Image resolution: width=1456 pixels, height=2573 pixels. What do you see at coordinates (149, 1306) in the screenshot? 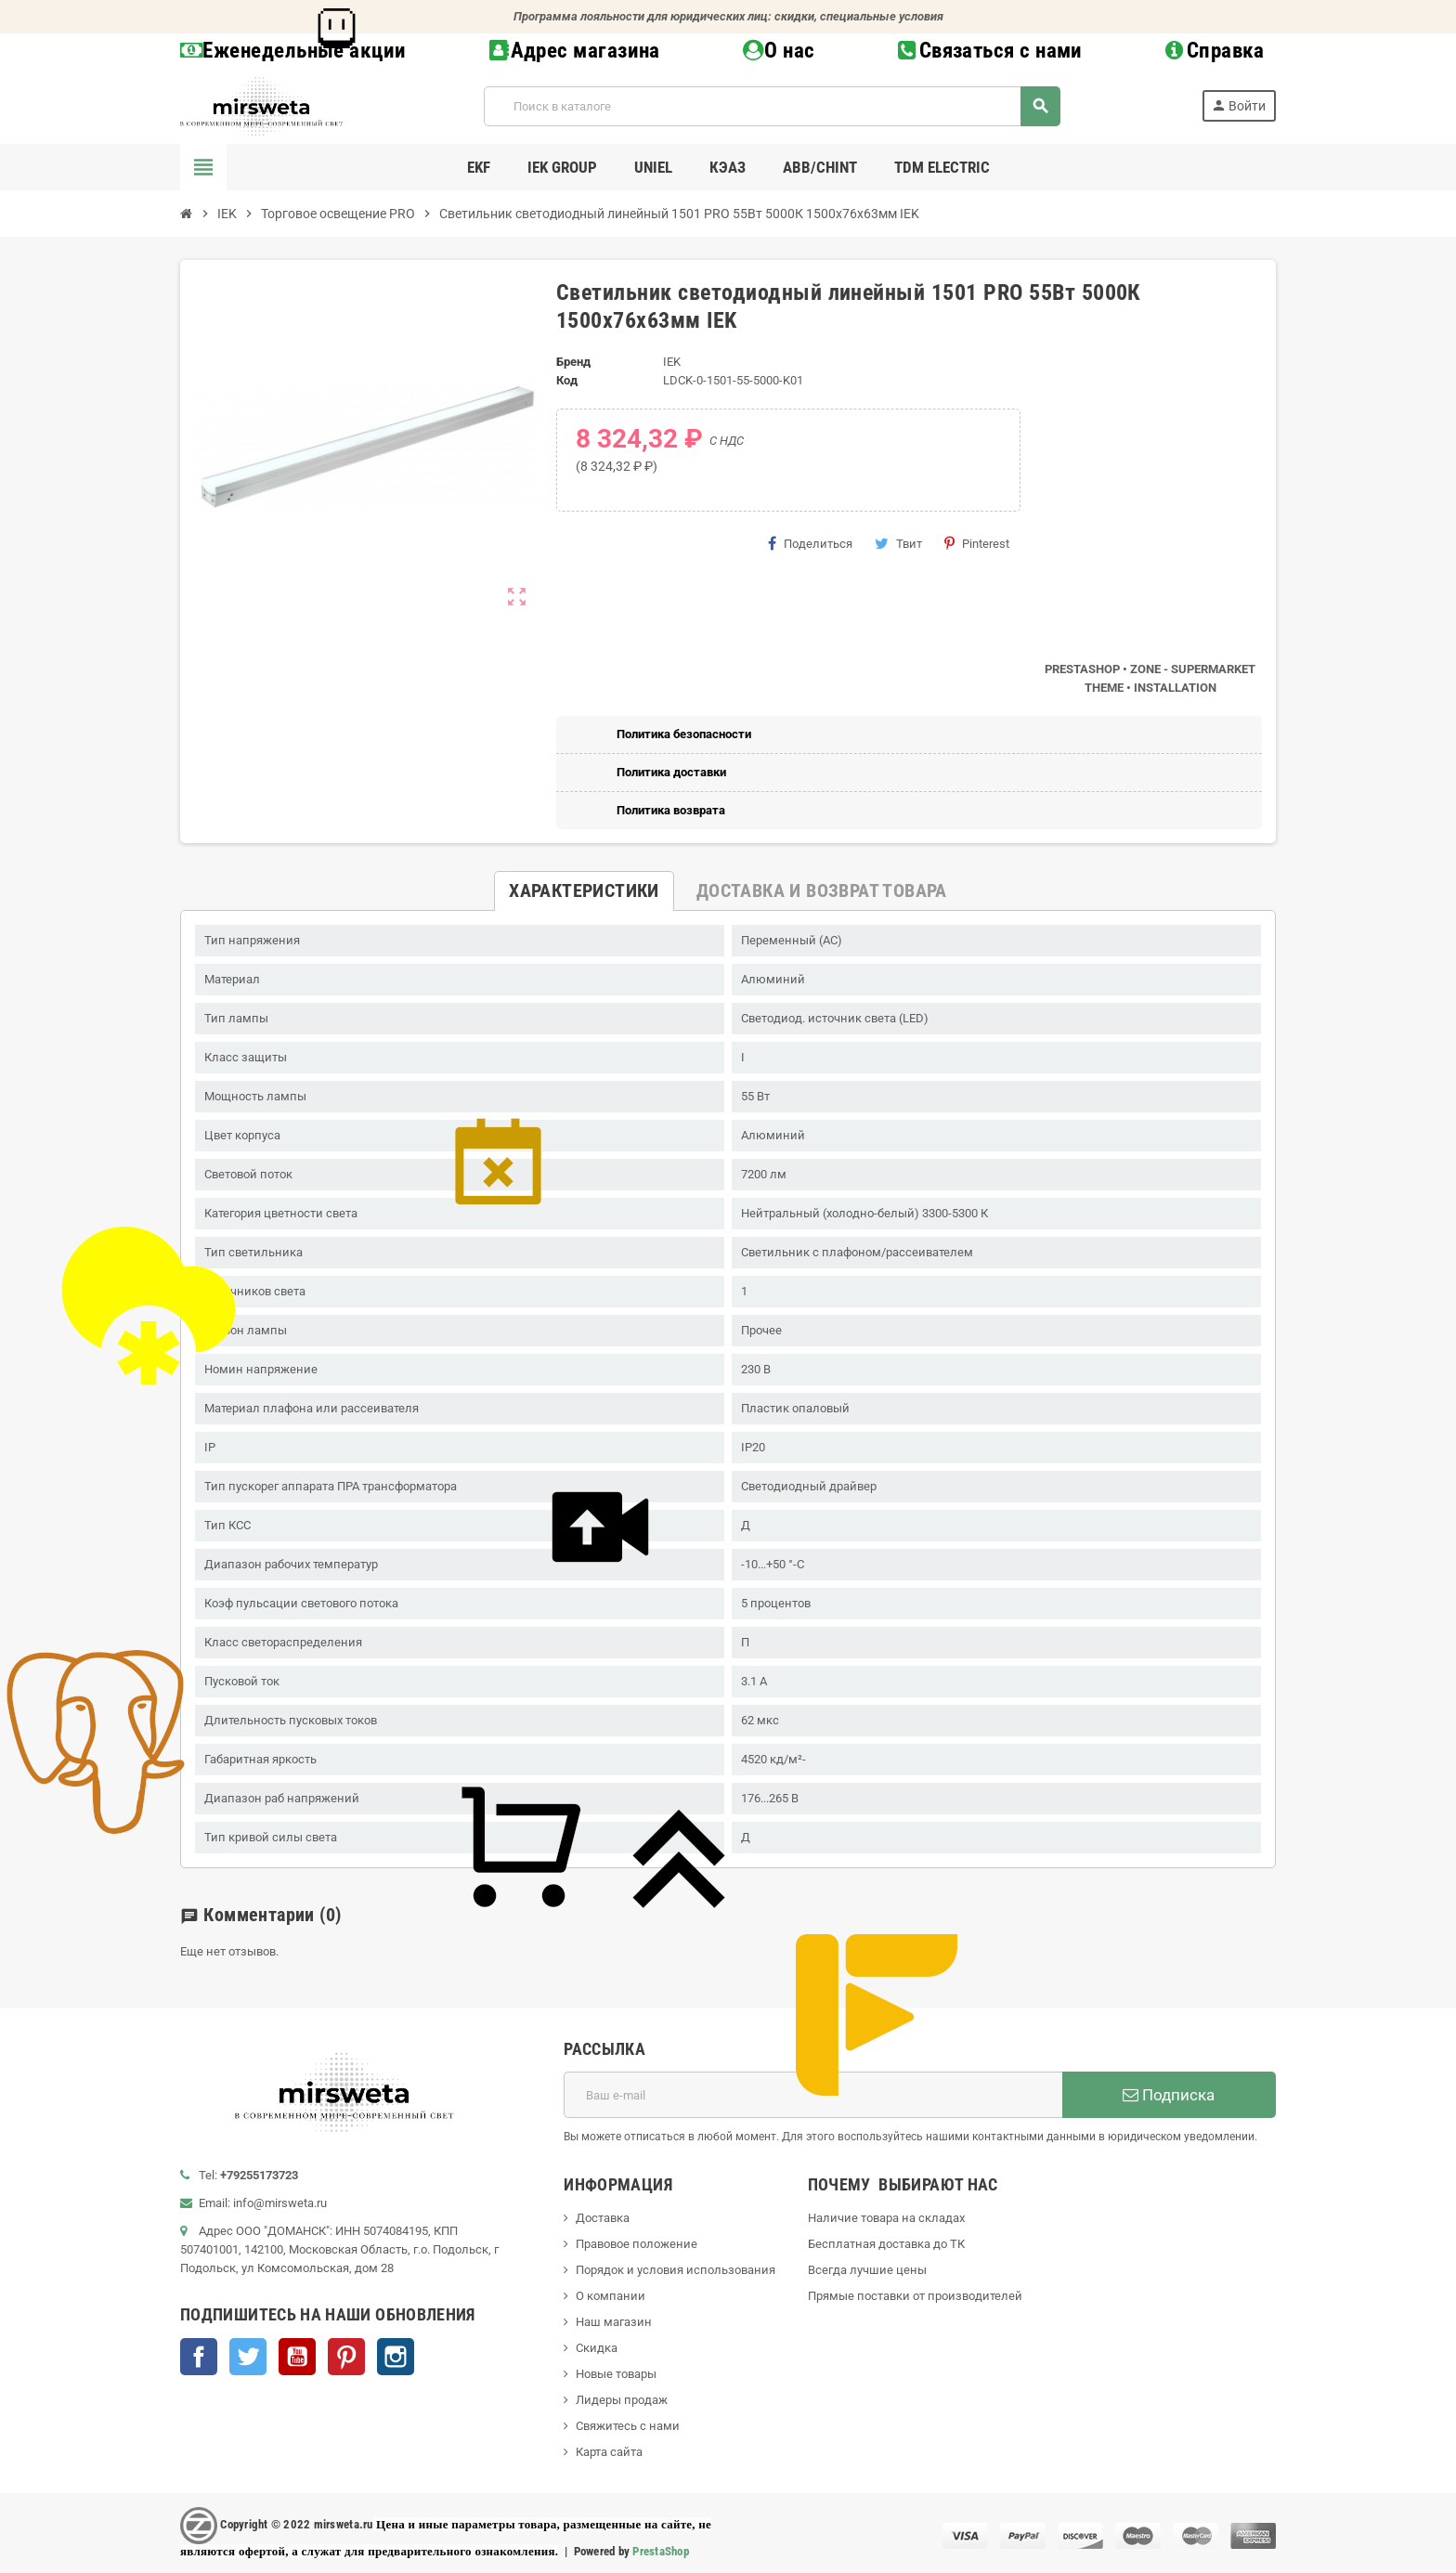
I see `indicates snowy weather conditions` at bounding box center [149, 1306].